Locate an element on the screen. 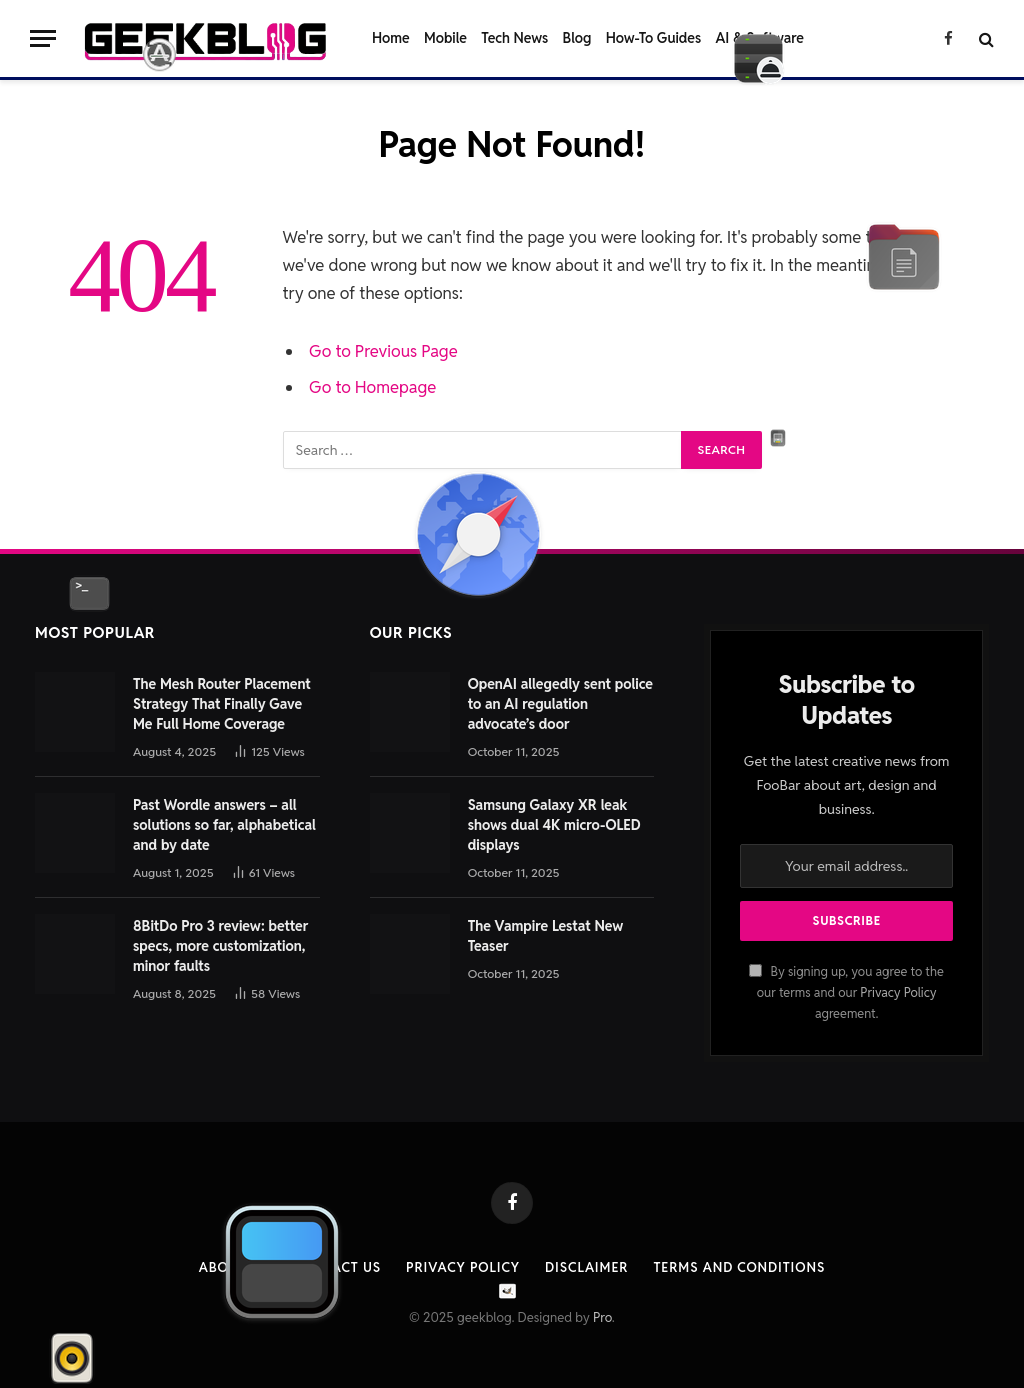  a compressed GIMP image file (.xcf.gz or .xcf.bz2) is located at coordinates (507, 1290).